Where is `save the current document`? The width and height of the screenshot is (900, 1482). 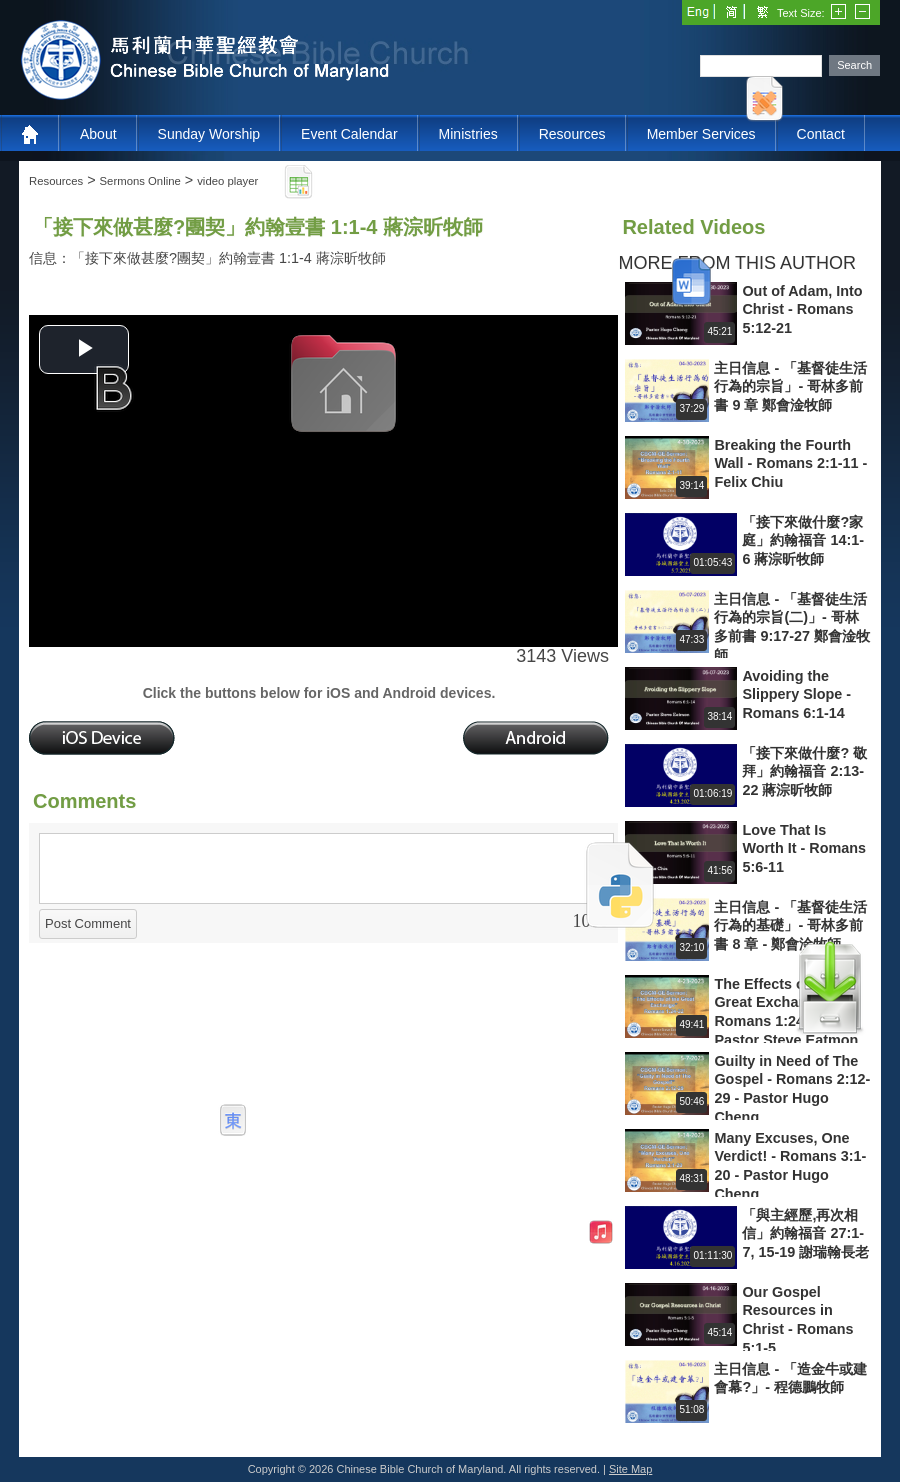
save the current document is located at coordinates (830, 990).